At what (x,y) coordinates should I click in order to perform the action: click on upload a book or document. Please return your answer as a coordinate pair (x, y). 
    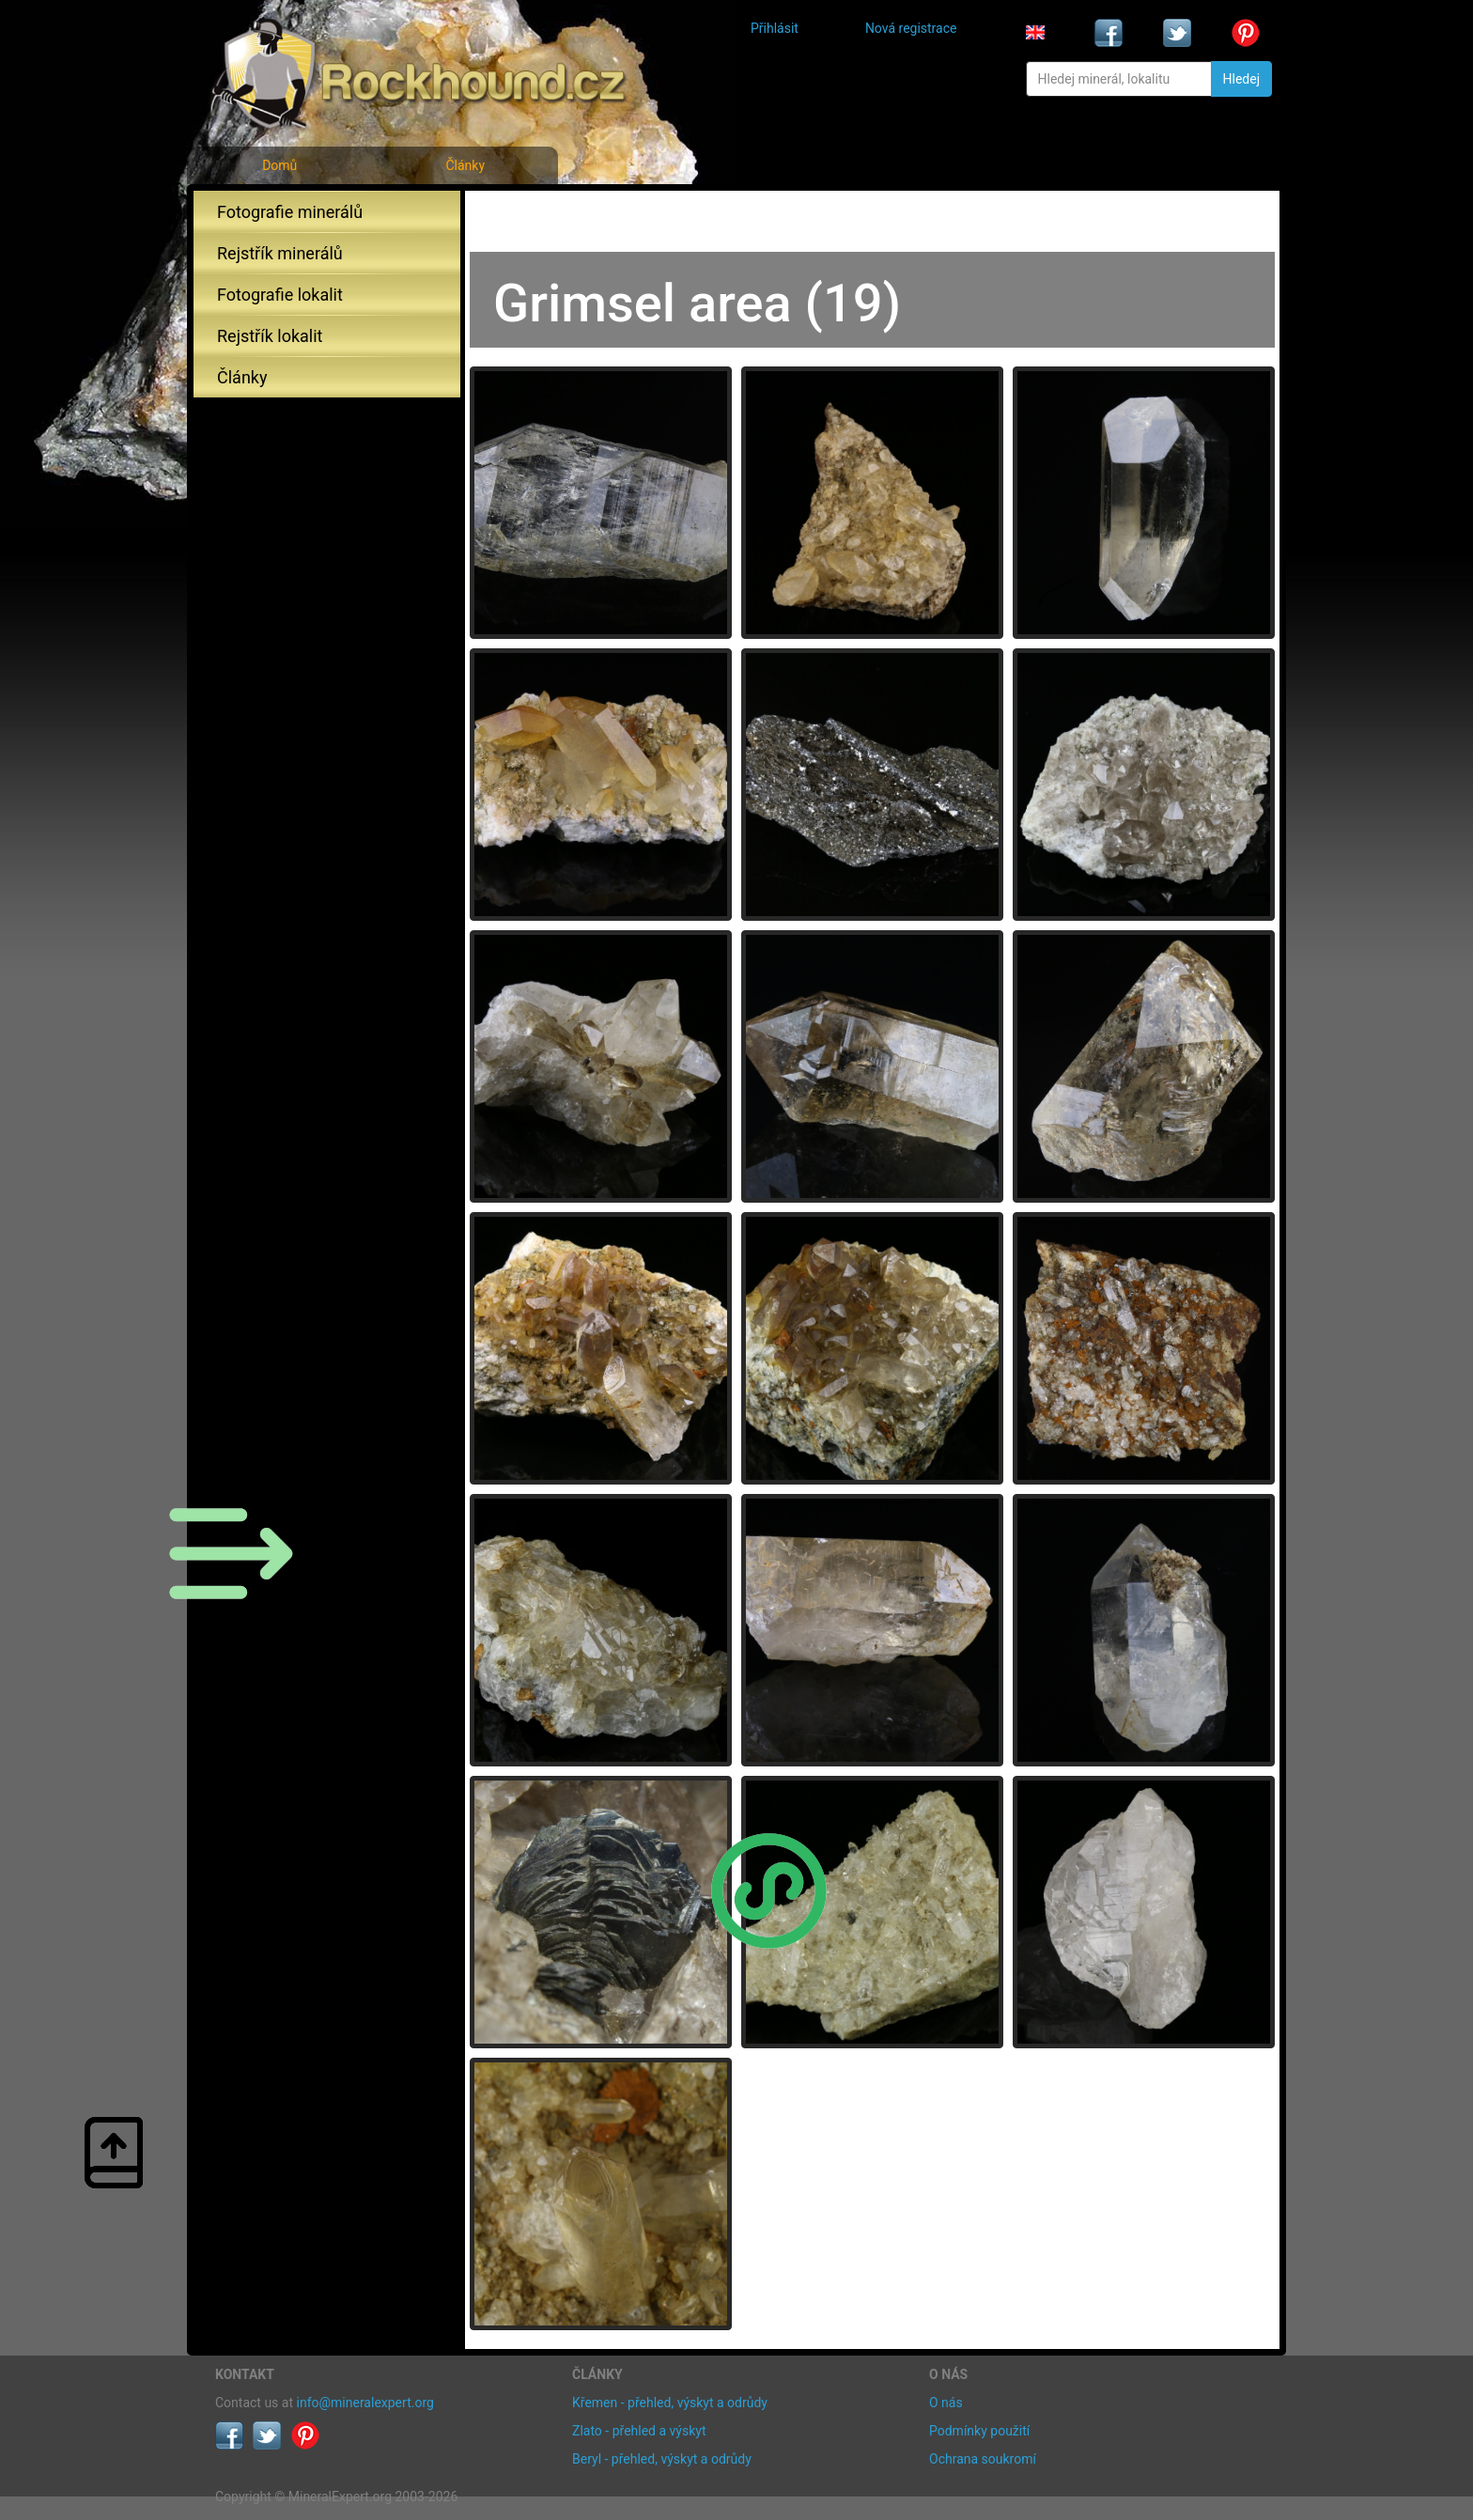
    Looking at the image, I should click on (114, 2153).